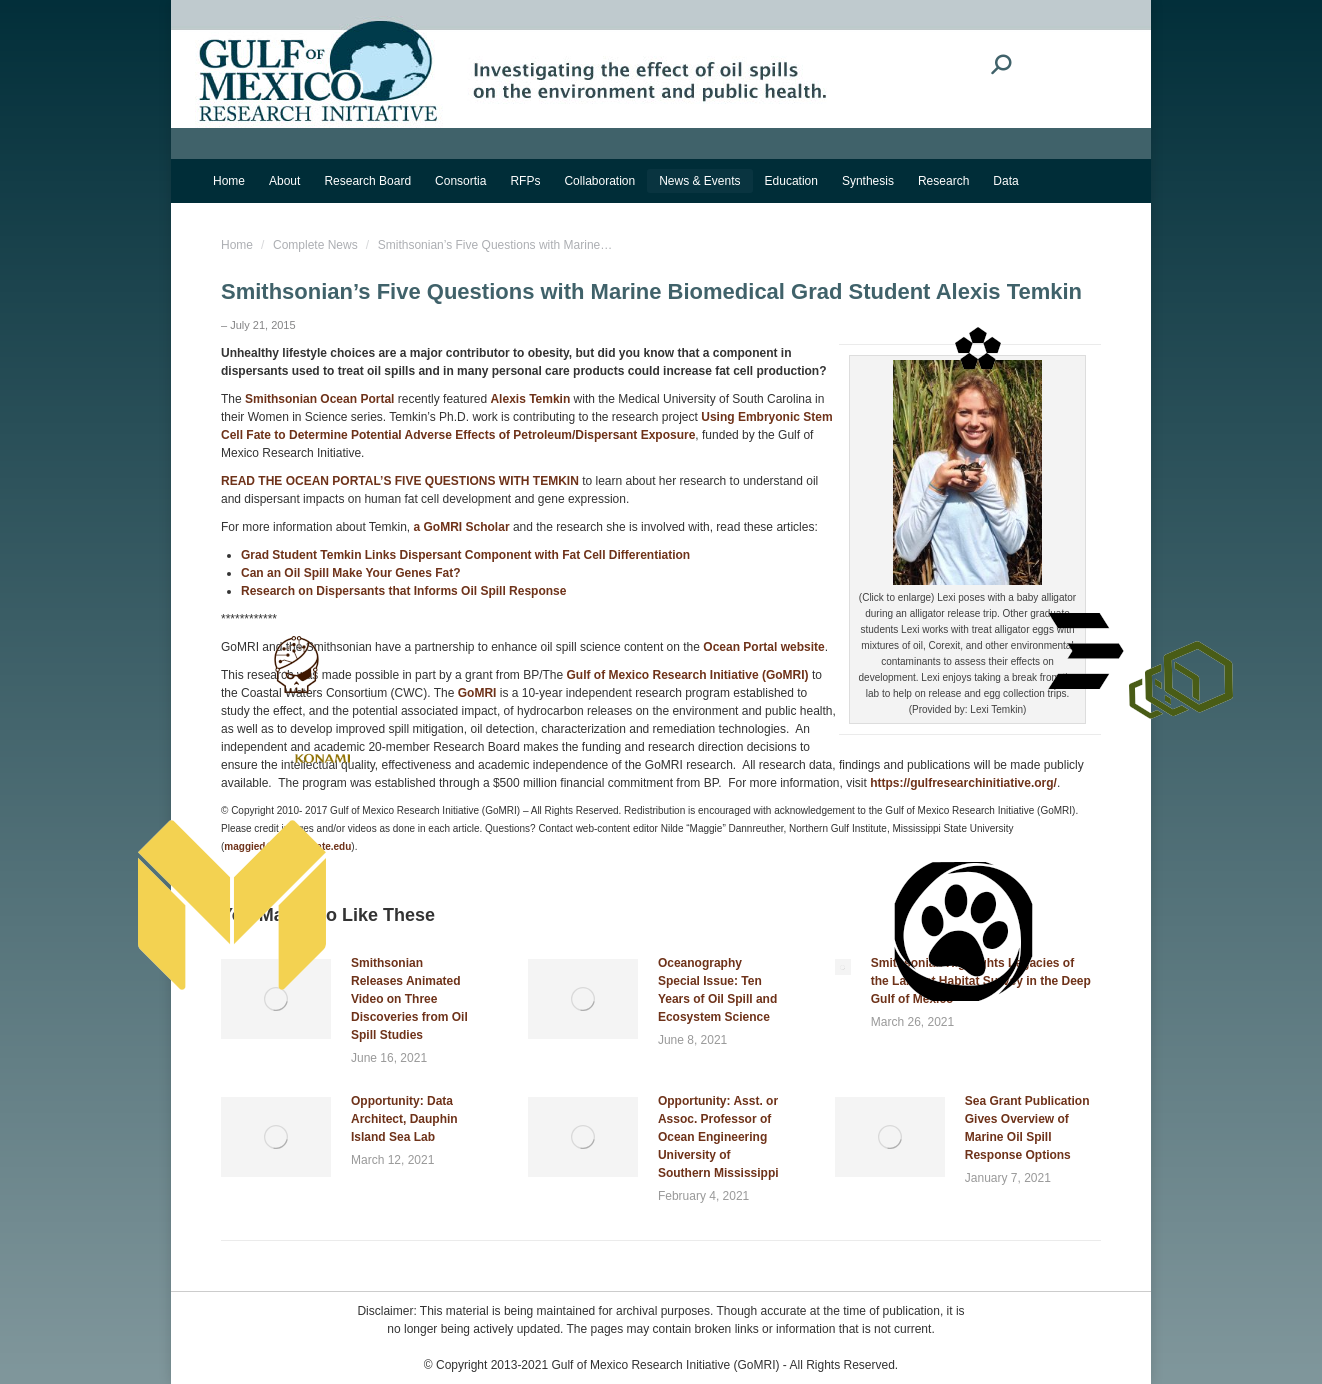 The height and width of the screenshot is (1384, 1322). What do you see at coordinates (296, 664) in the screenshot?
I see `visit the Root Me cybersecurity learning platform` at bounding box center [296, 664].